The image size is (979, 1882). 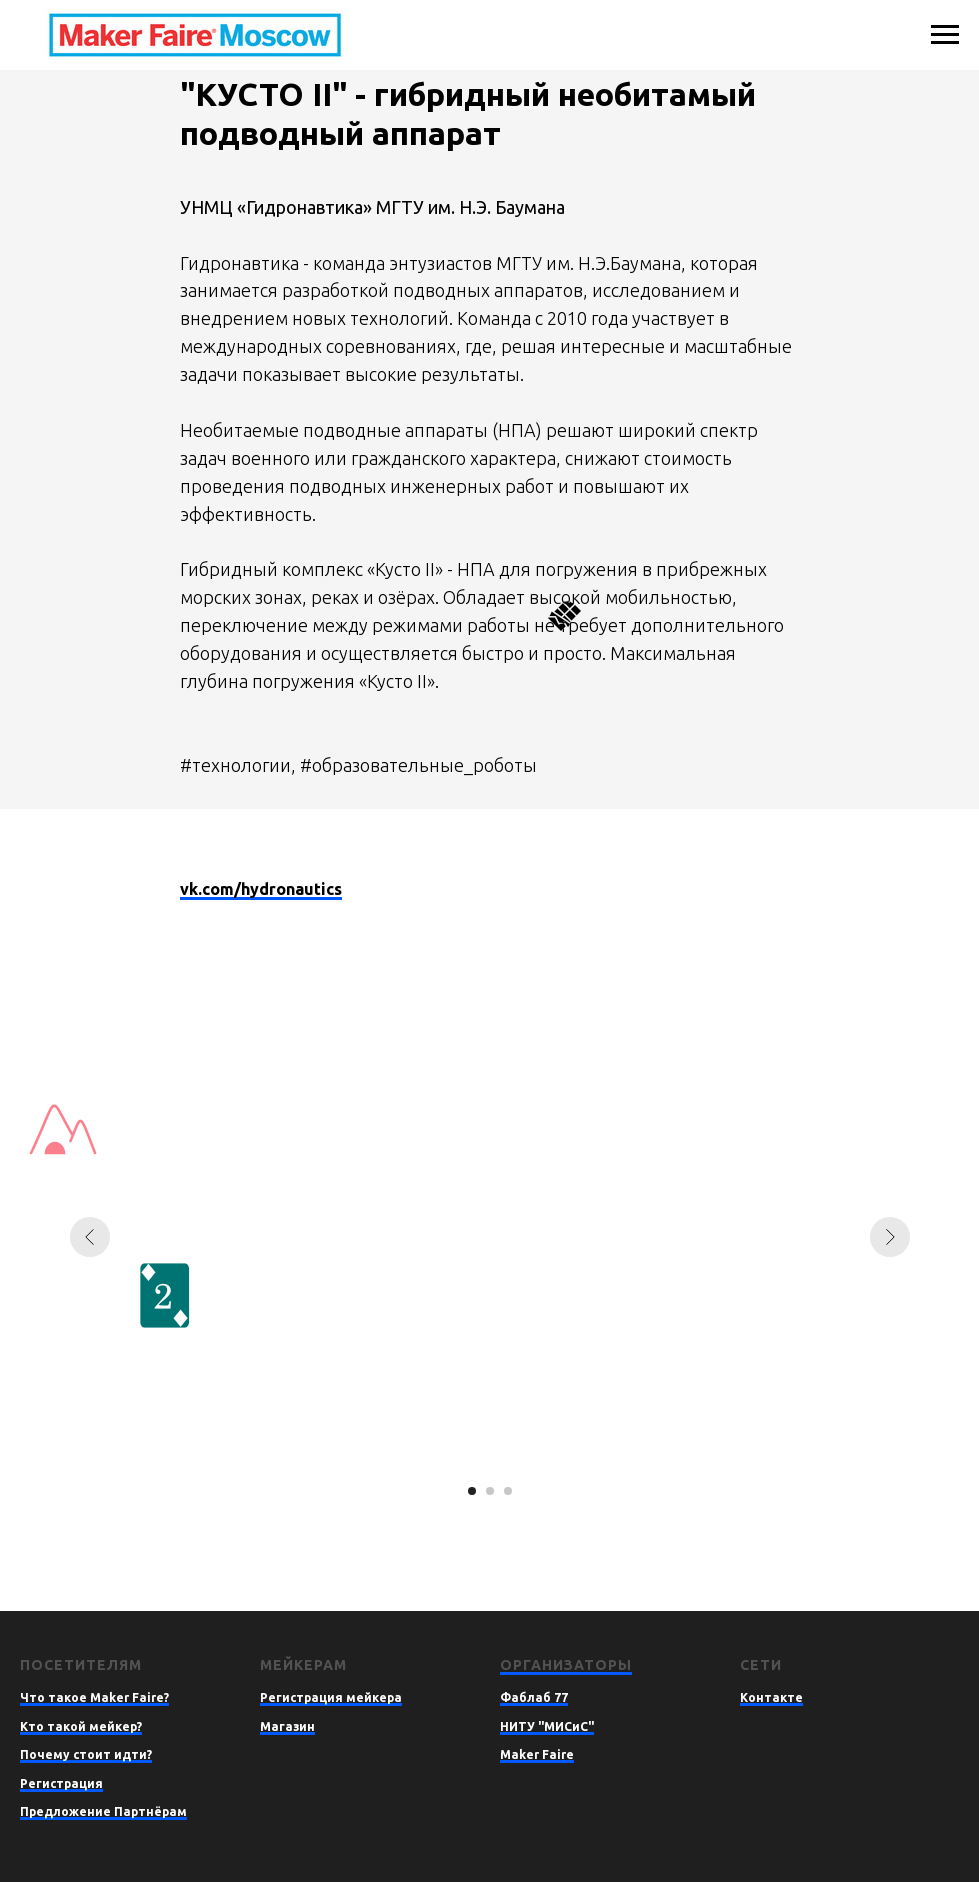 What do you see at coordinates (564, 614) in the screenshot?
I see `chocolate bar item or consumable in a game` at bounding box center [564, 614].